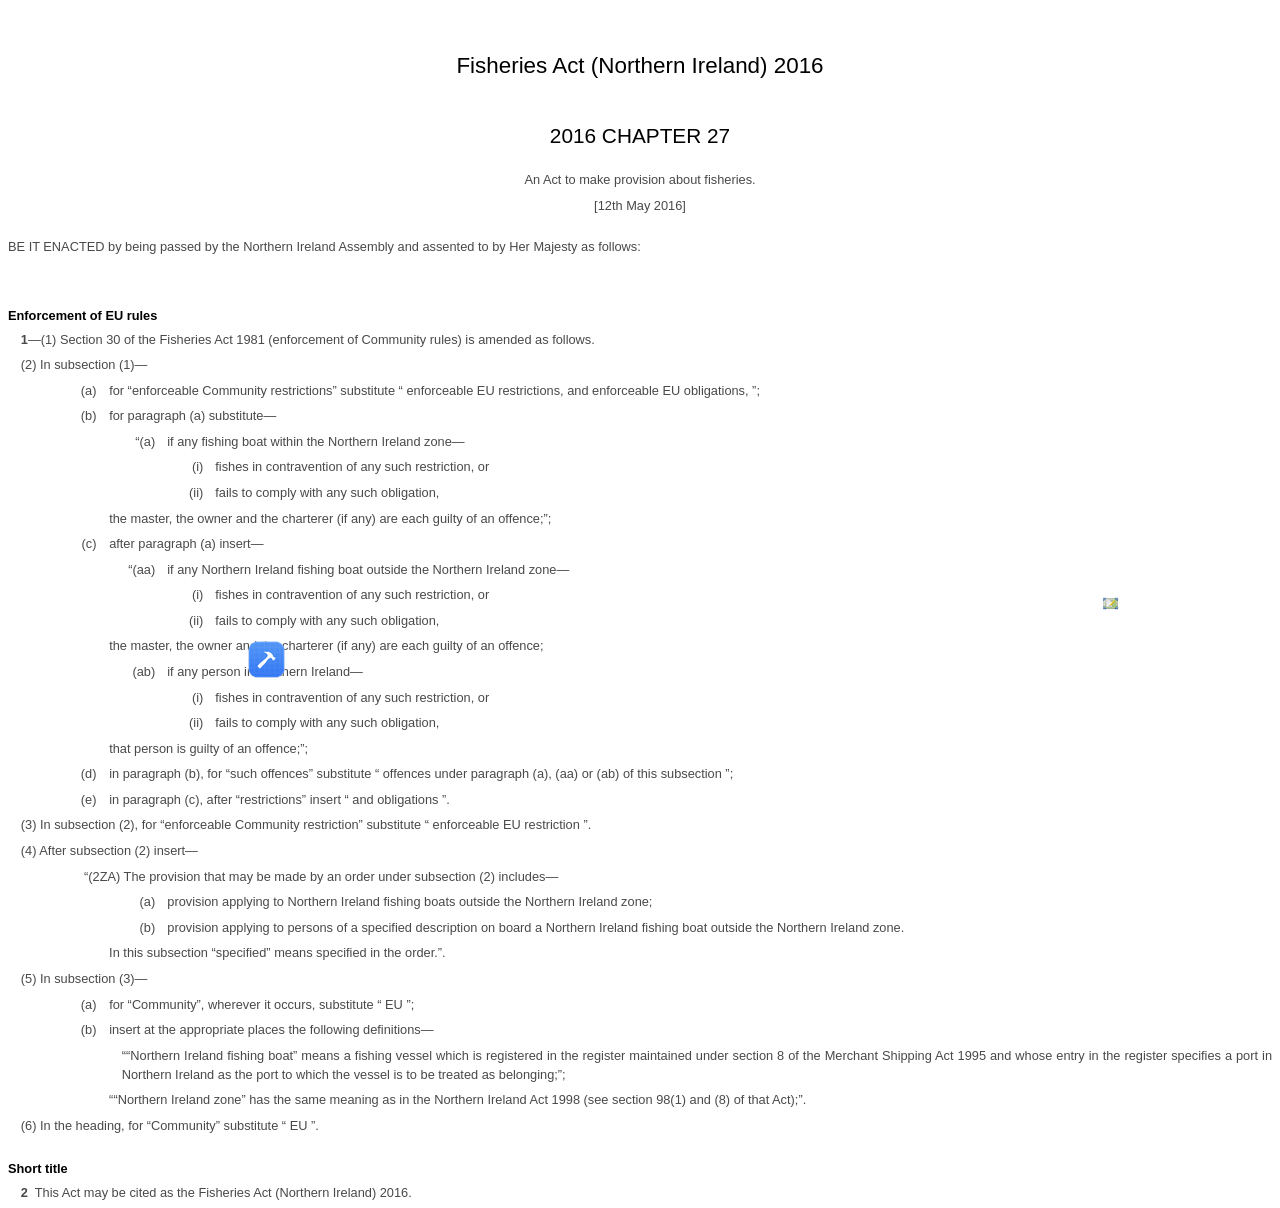 The image size is (1280, 1208). What do you see at coordinates (1110, 603) in the screenshot?
I see `indicates a file or shortcut saved to desktop` at bounding box center [1110, 603].